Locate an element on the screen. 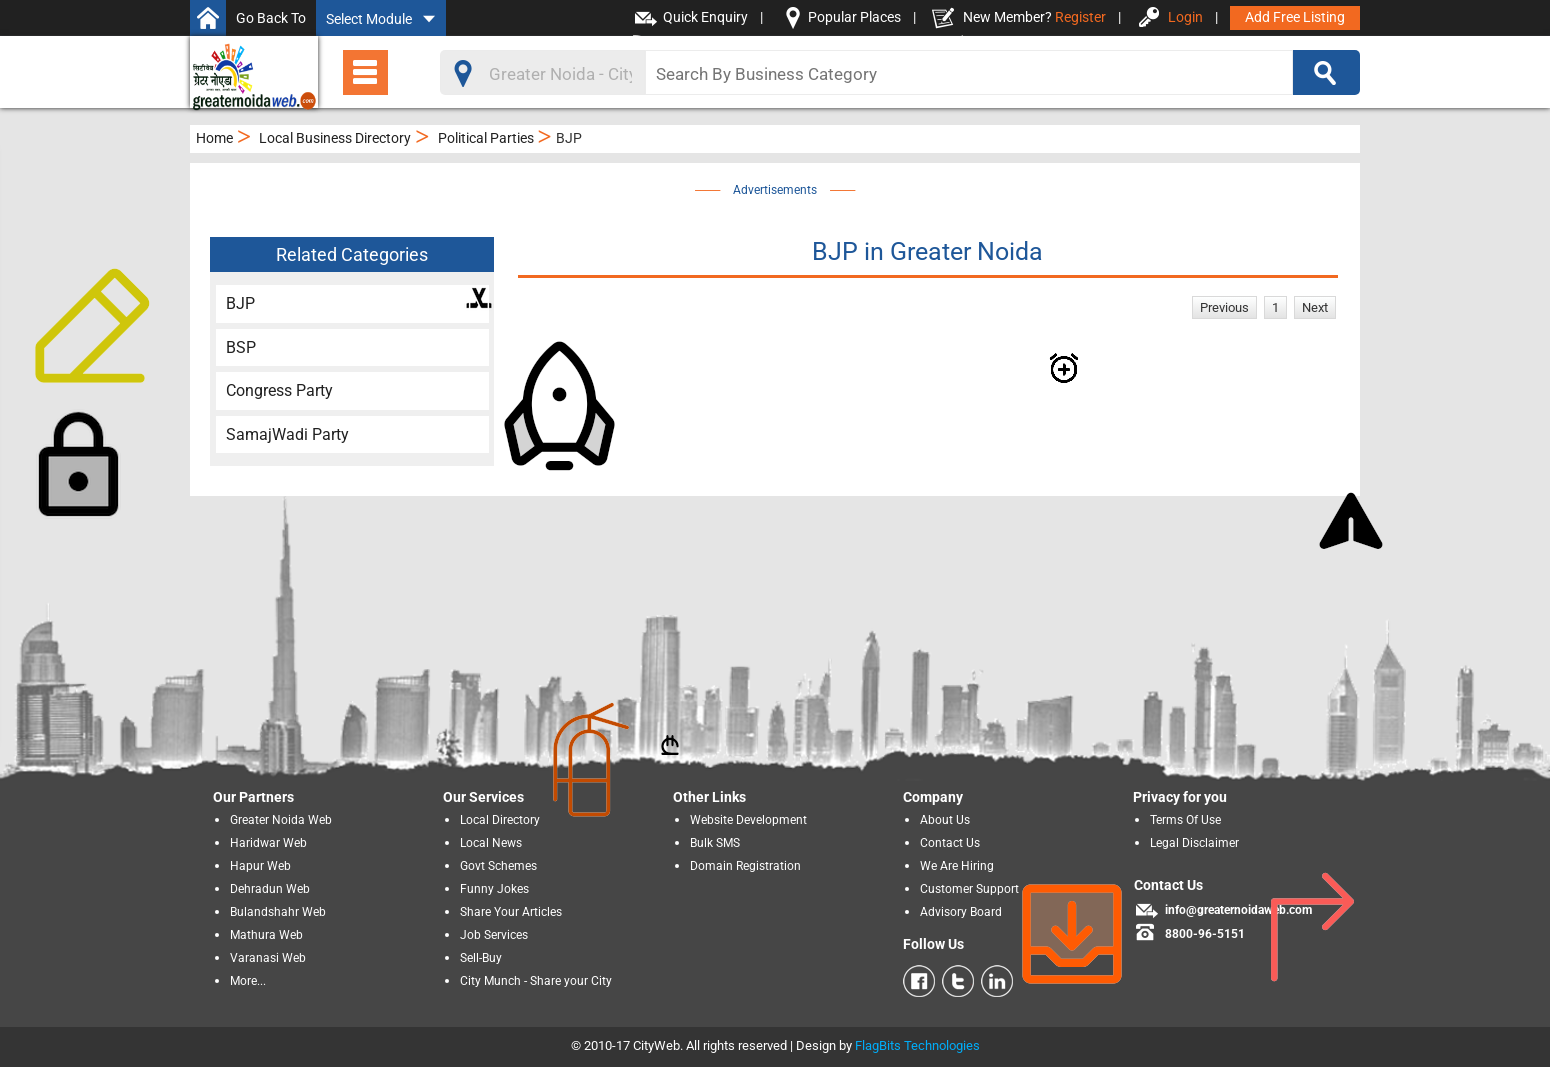  view hockey sports content is located at coordinates (479, 298).